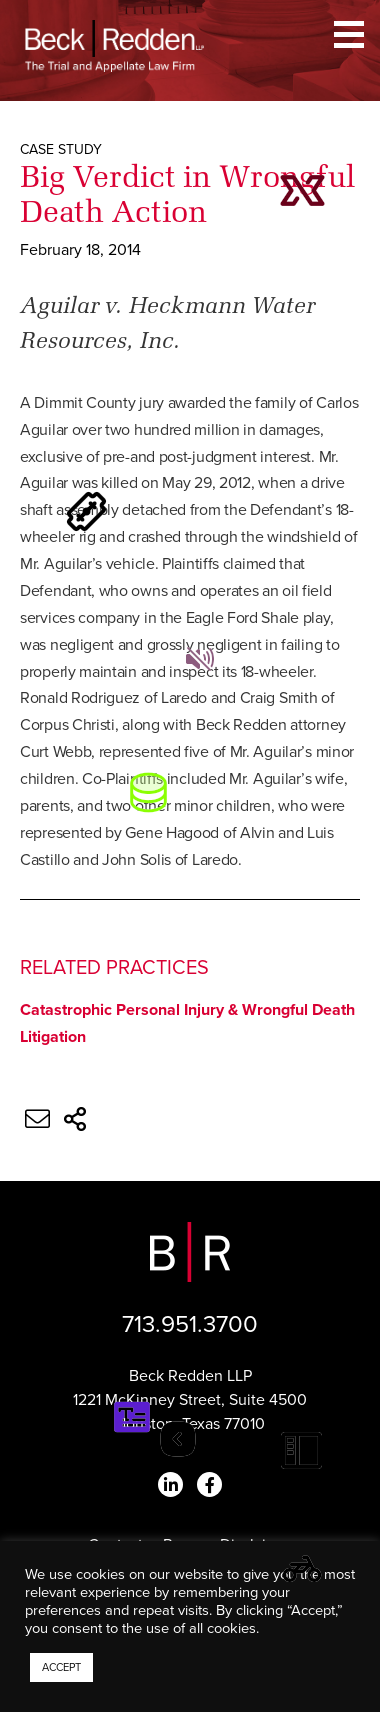 This screenshot has height=1712, width=380. I want to click on access database or data storage, so click(148, 792).